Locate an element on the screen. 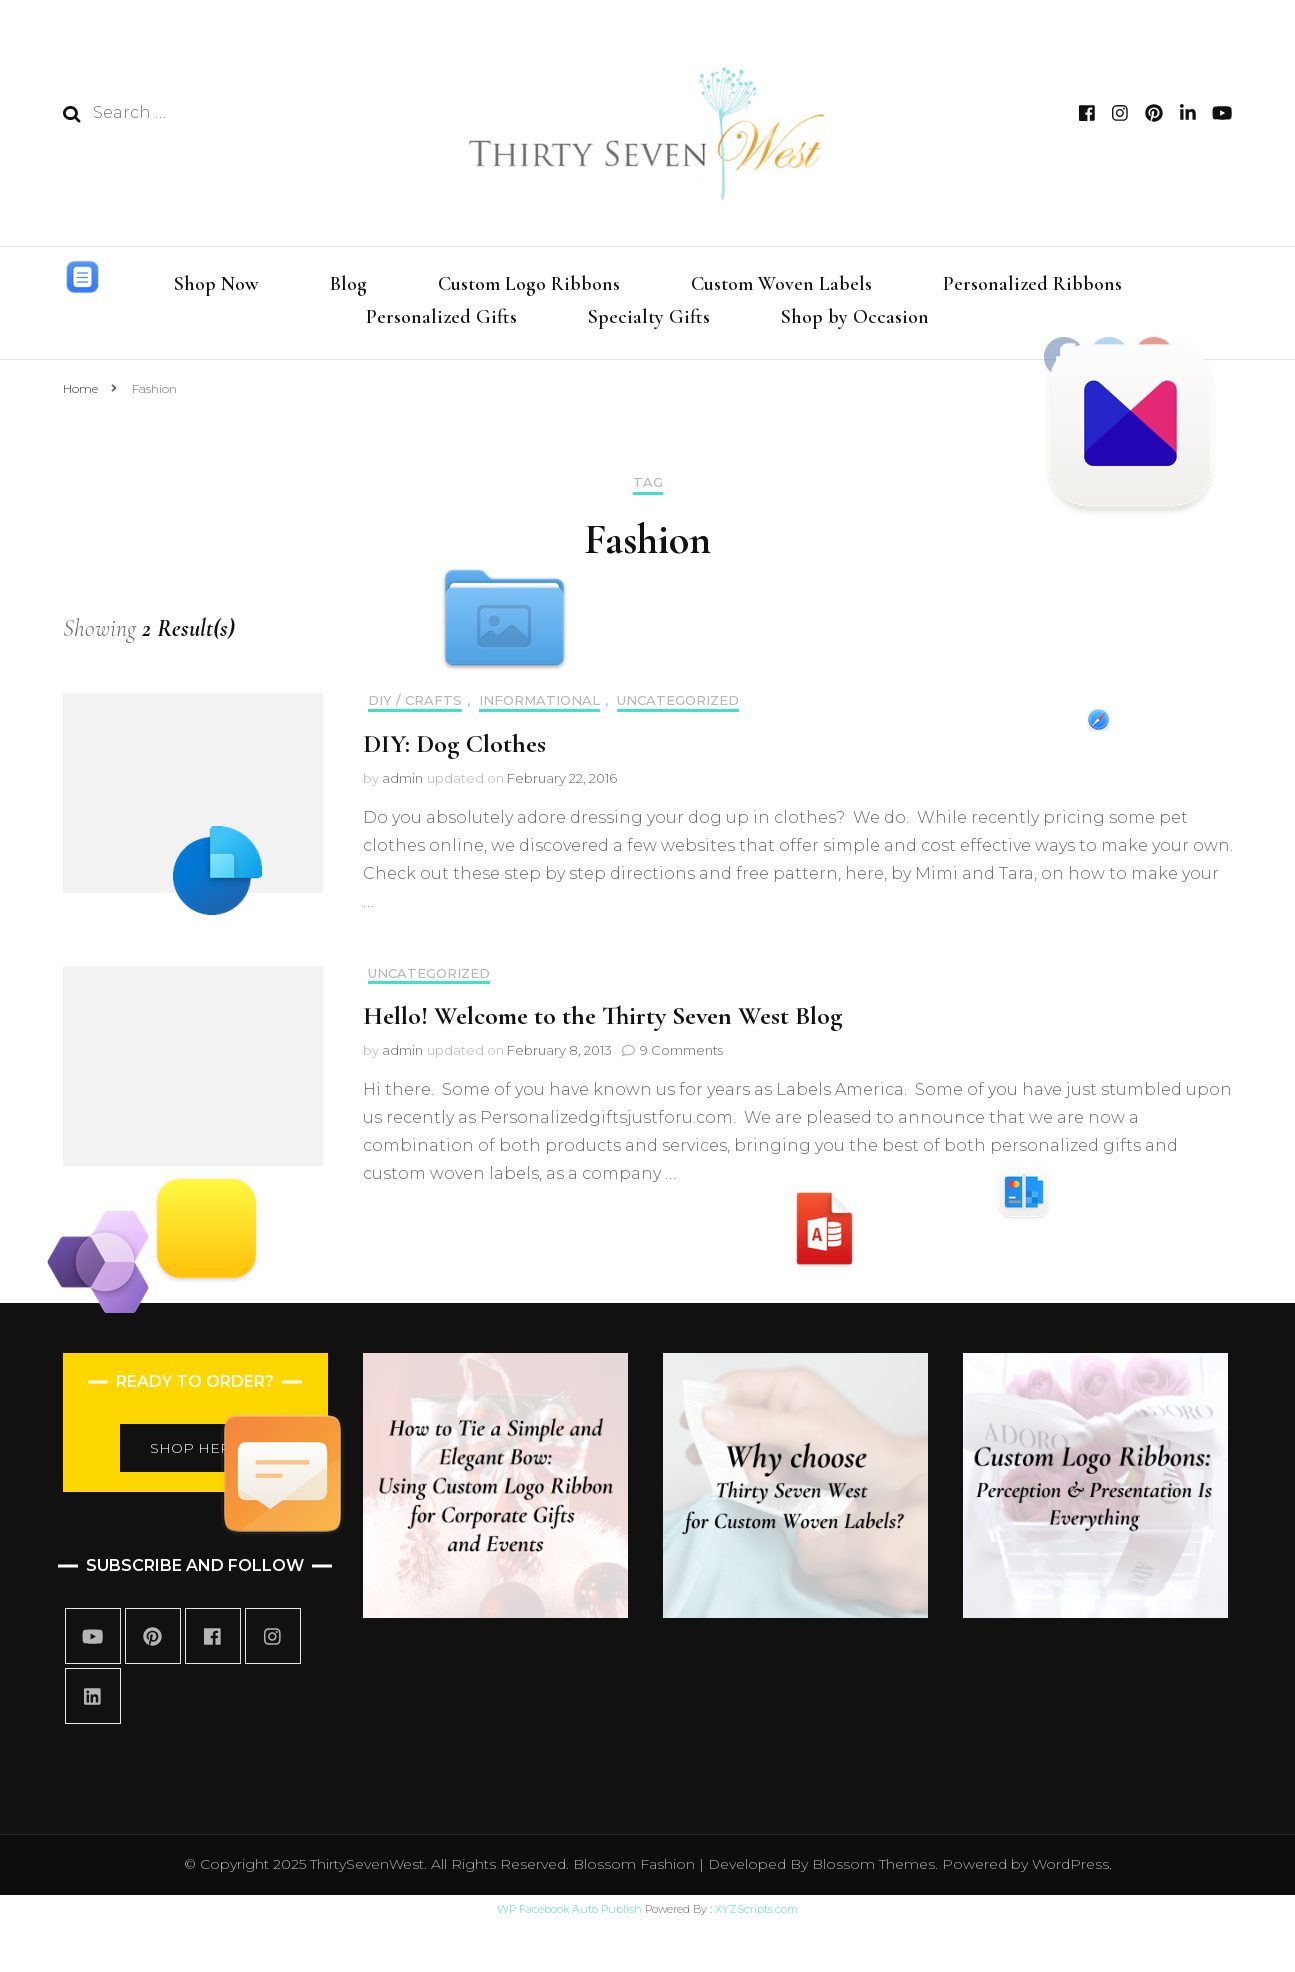  open messaging or chat application is located at coordinates (282, 1473).